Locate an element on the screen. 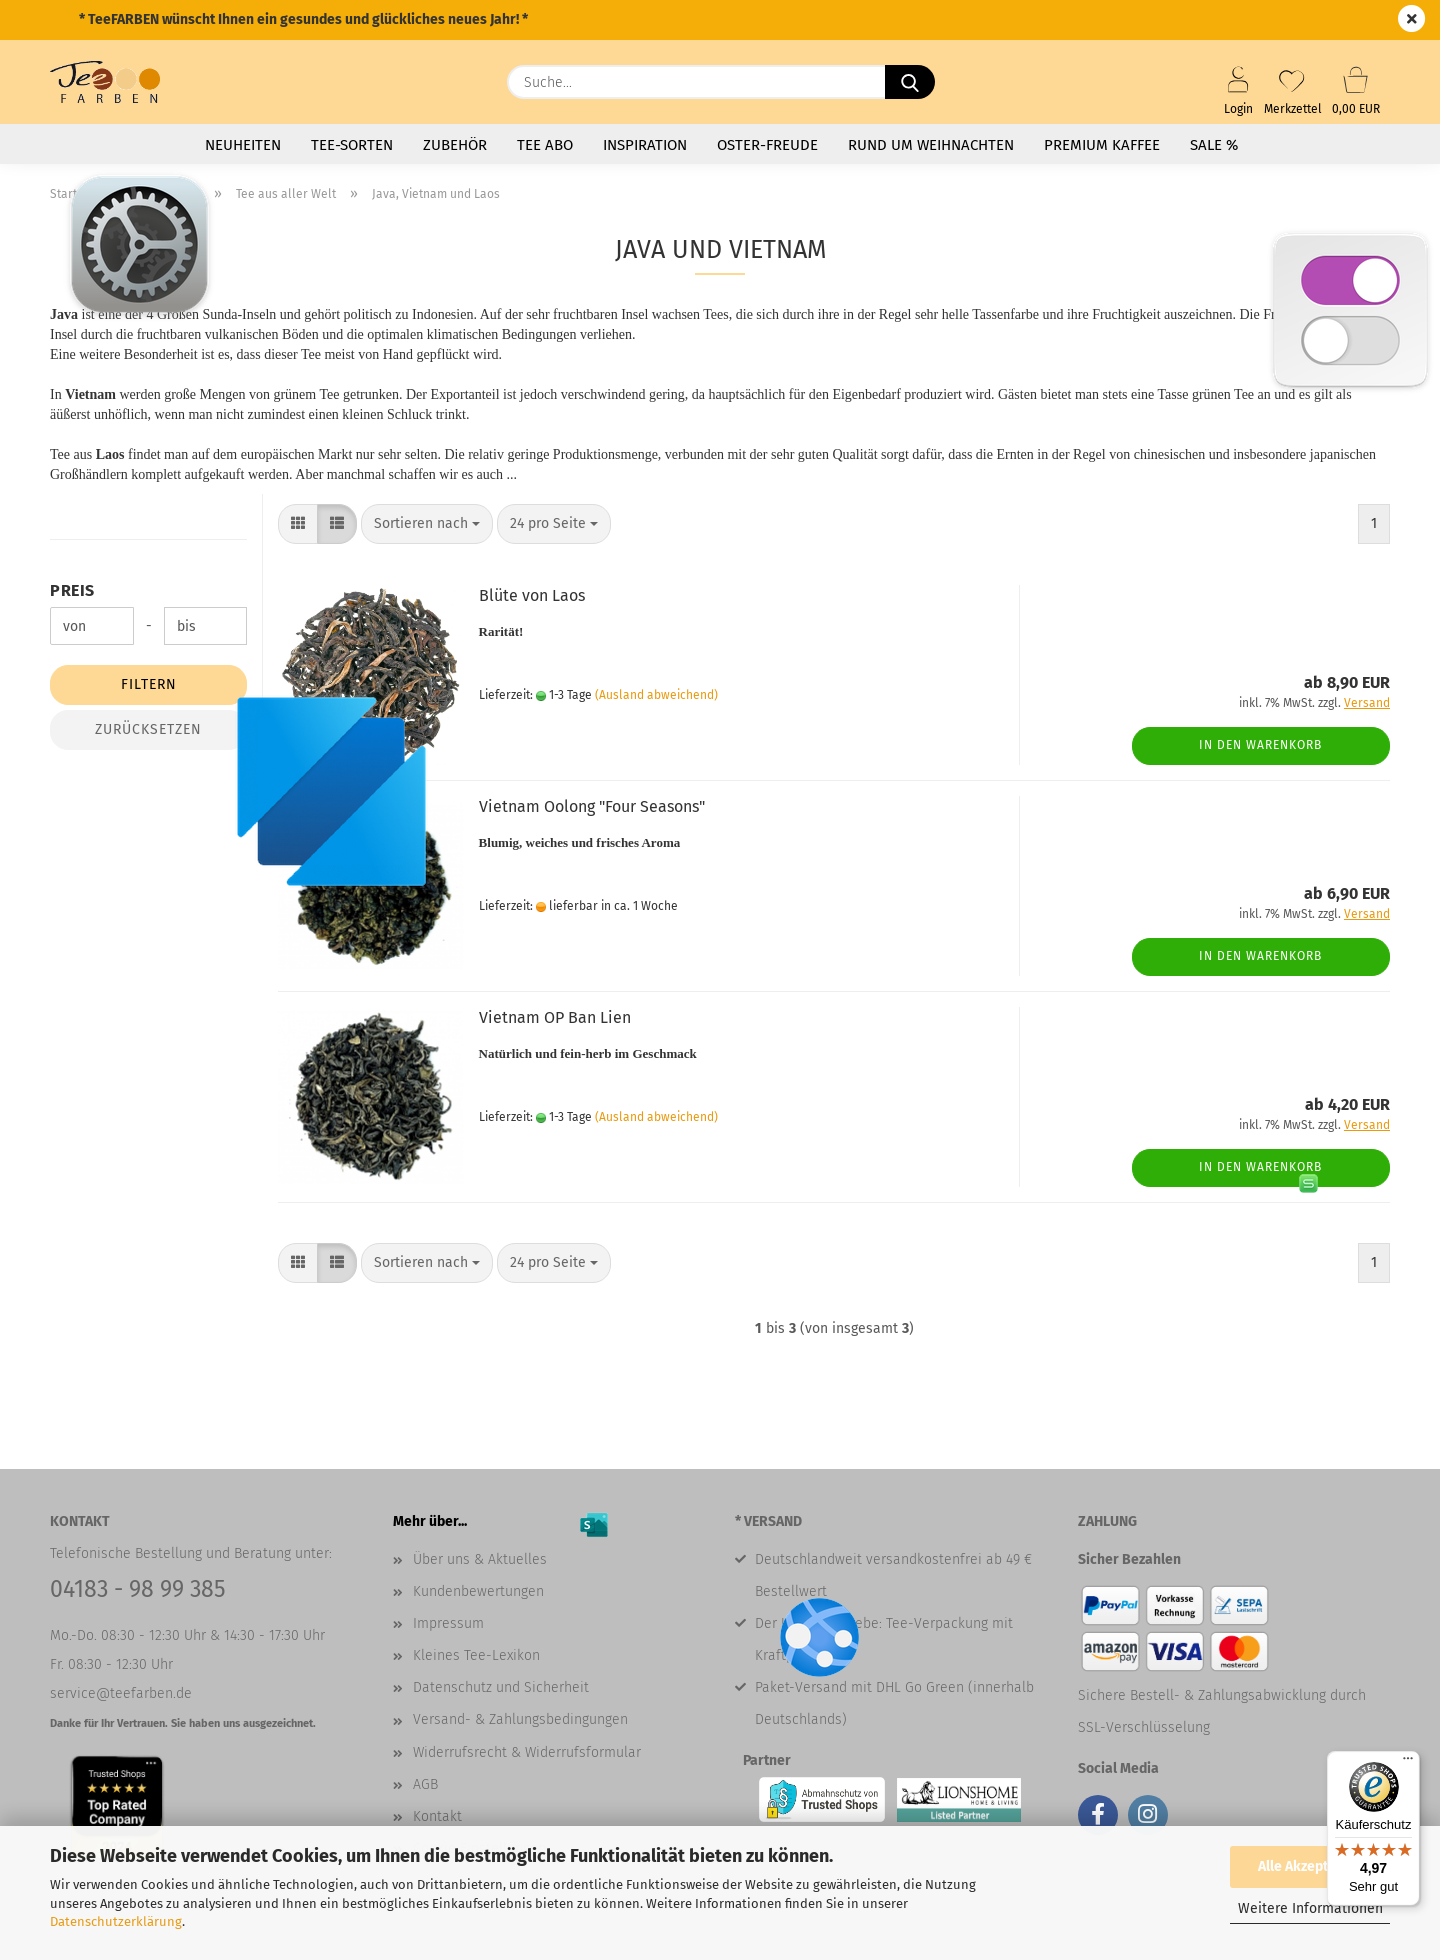 The height and width of the screenshot is (1960, 1440). open wps spreadsheets application is located at coordinates (1308, 1183).